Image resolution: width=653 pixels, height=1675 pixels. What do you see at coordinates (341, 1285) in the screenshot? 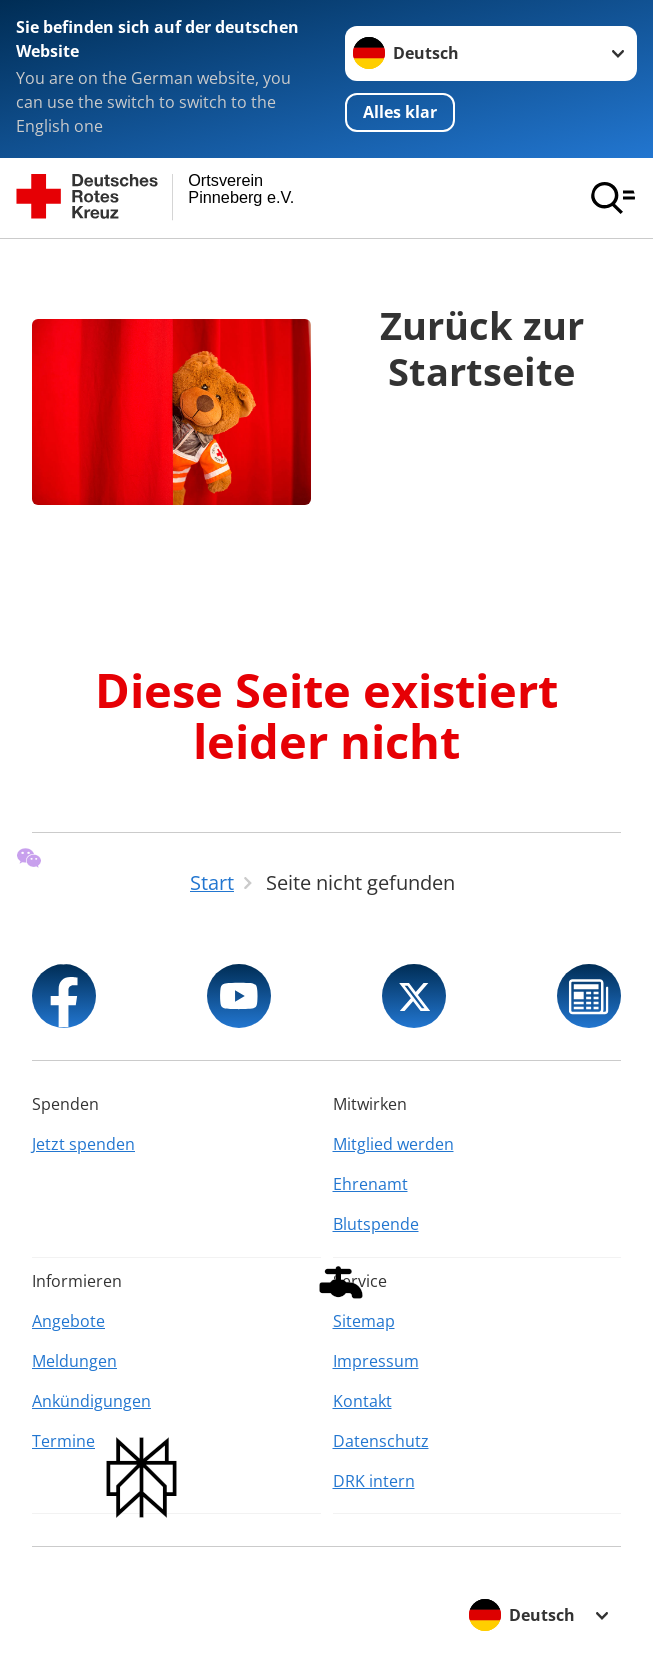
I see `access water or plumbing settings` at bounding box center [341, 1285].